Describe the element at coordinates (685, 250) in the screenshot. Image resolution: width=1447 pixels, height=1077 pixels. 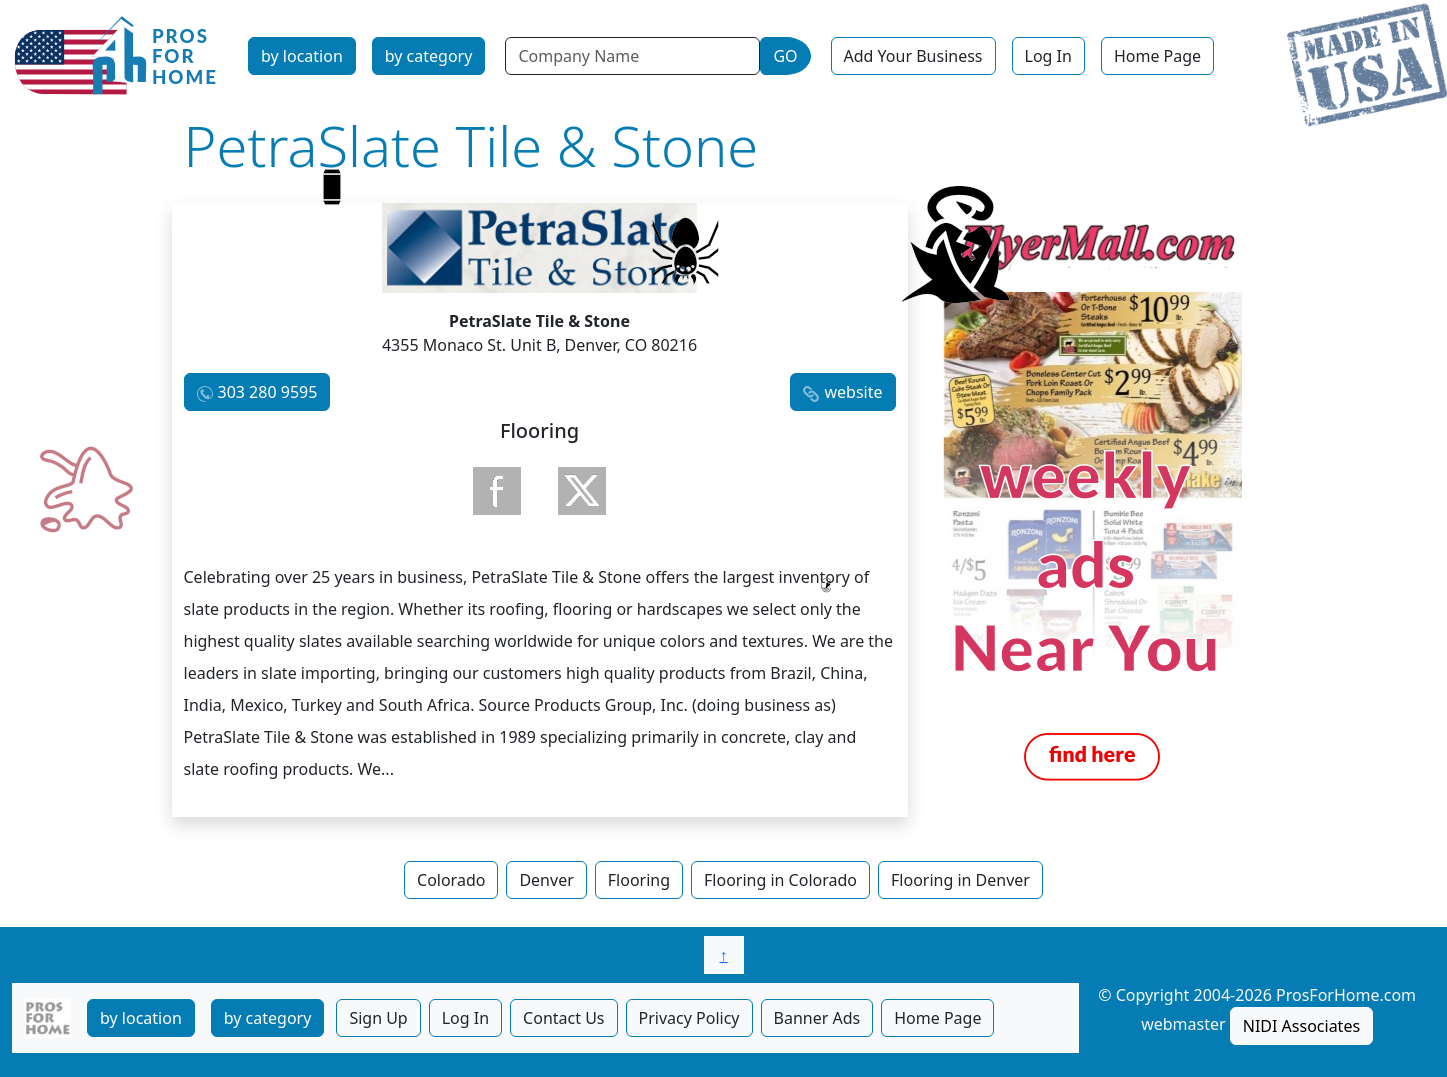
I see `indicates spider or arachnid enemy type in game` at that location.